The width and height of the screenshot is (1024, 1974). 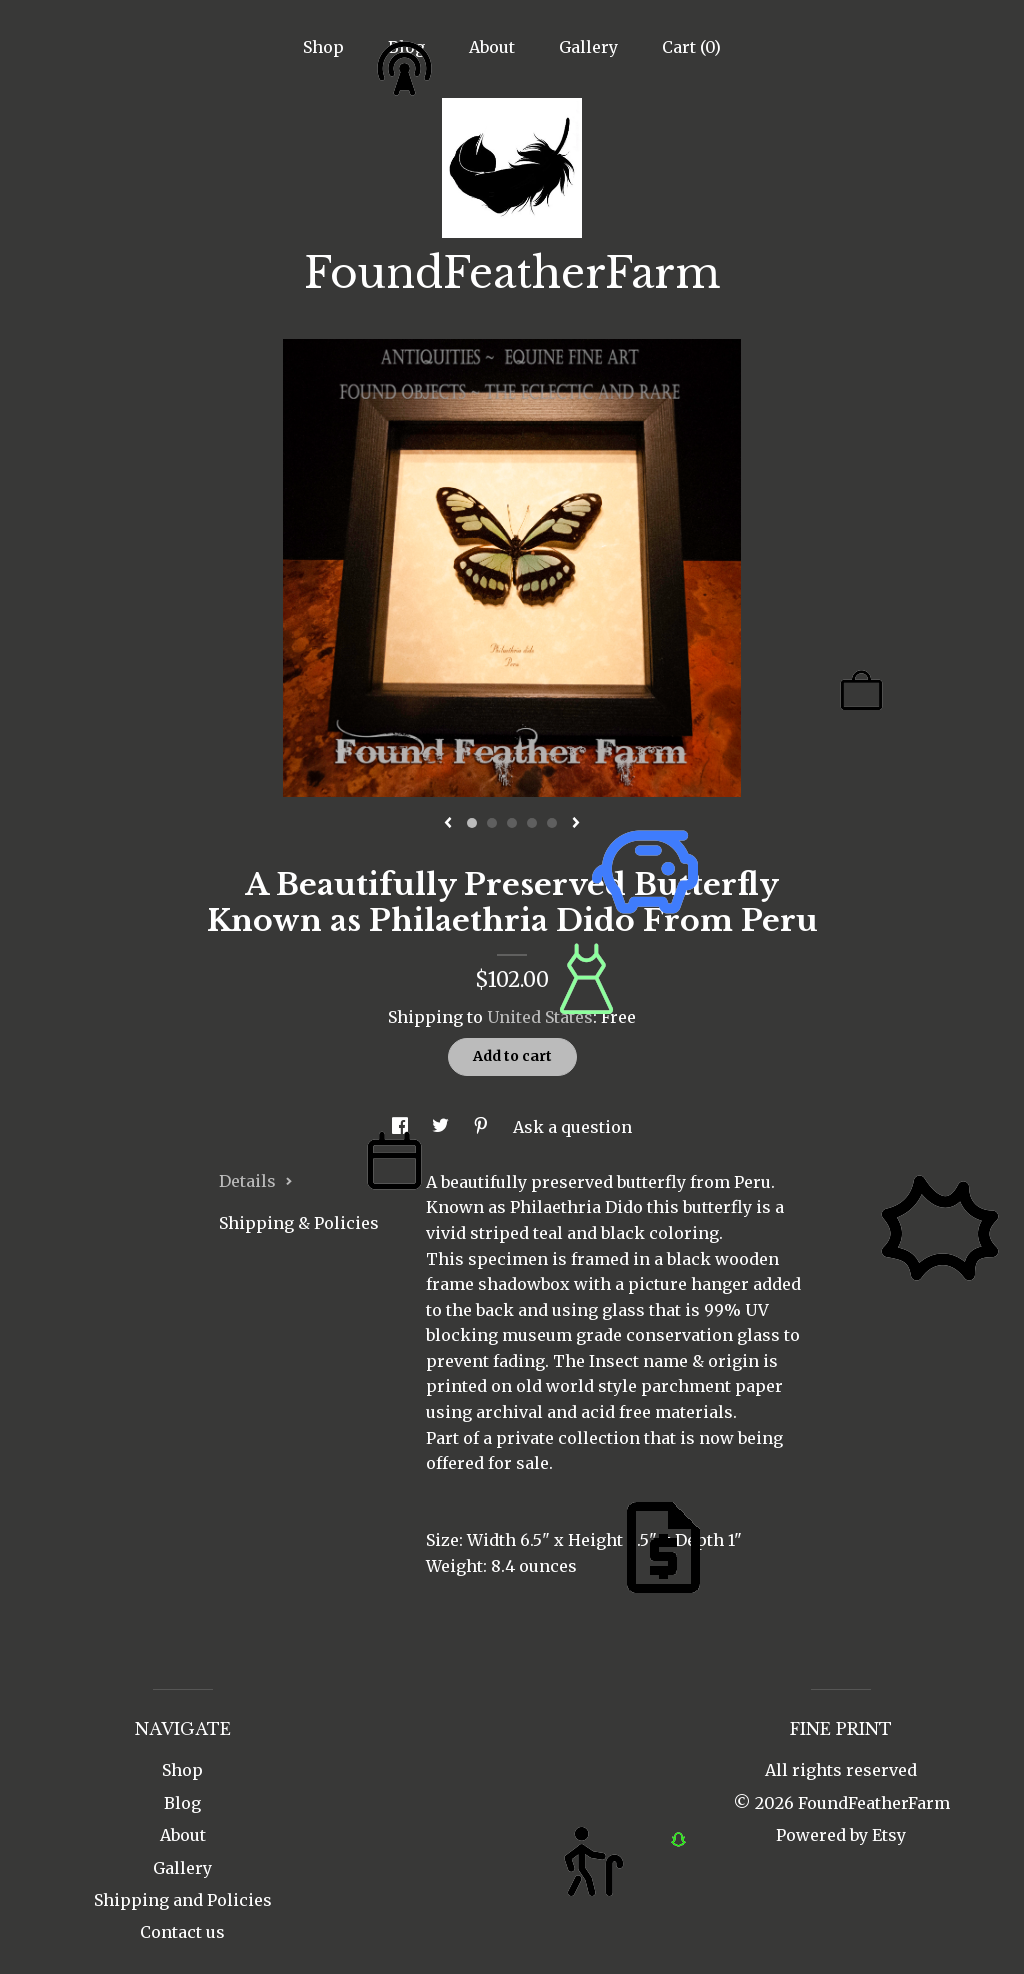 What do you see at coordinates (940, 1228) in the screenshot?
I see `indicates an explosion or impact effect` at bounding box center [940, 1228].